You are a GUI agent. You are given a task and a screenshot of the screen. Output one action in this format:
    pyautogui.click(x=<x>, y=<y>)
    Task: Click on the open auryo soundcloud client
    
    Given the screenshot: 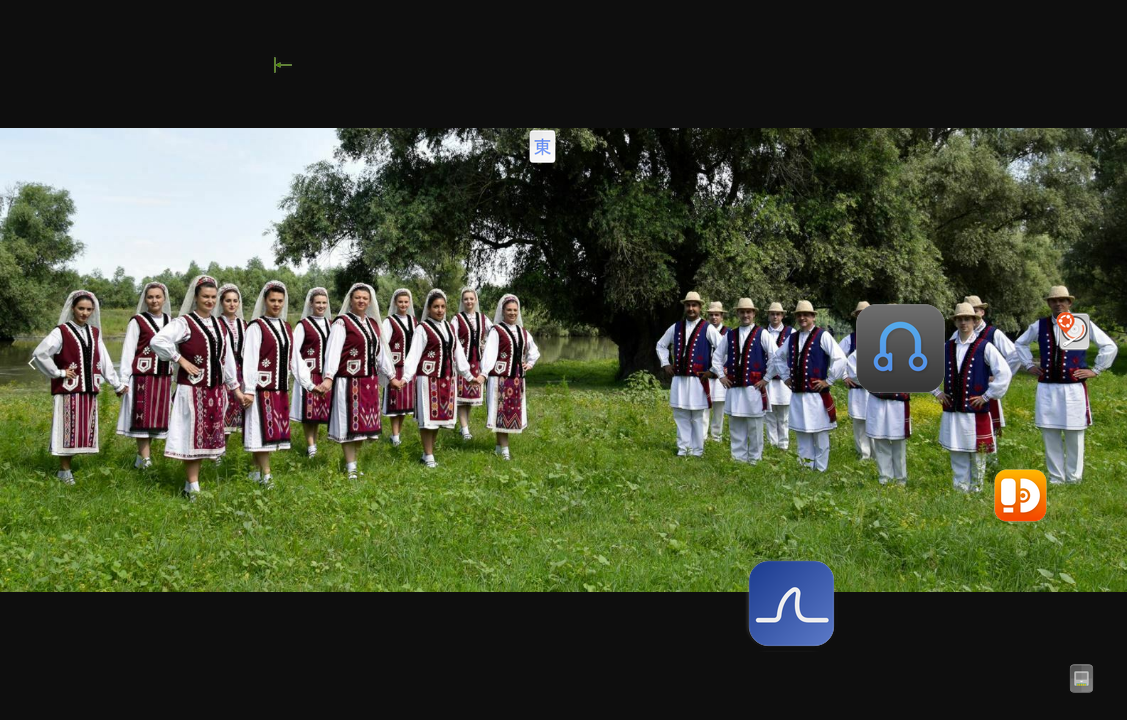 What is the action you would take?
    pyautogui.click(x=900, y=348)
    